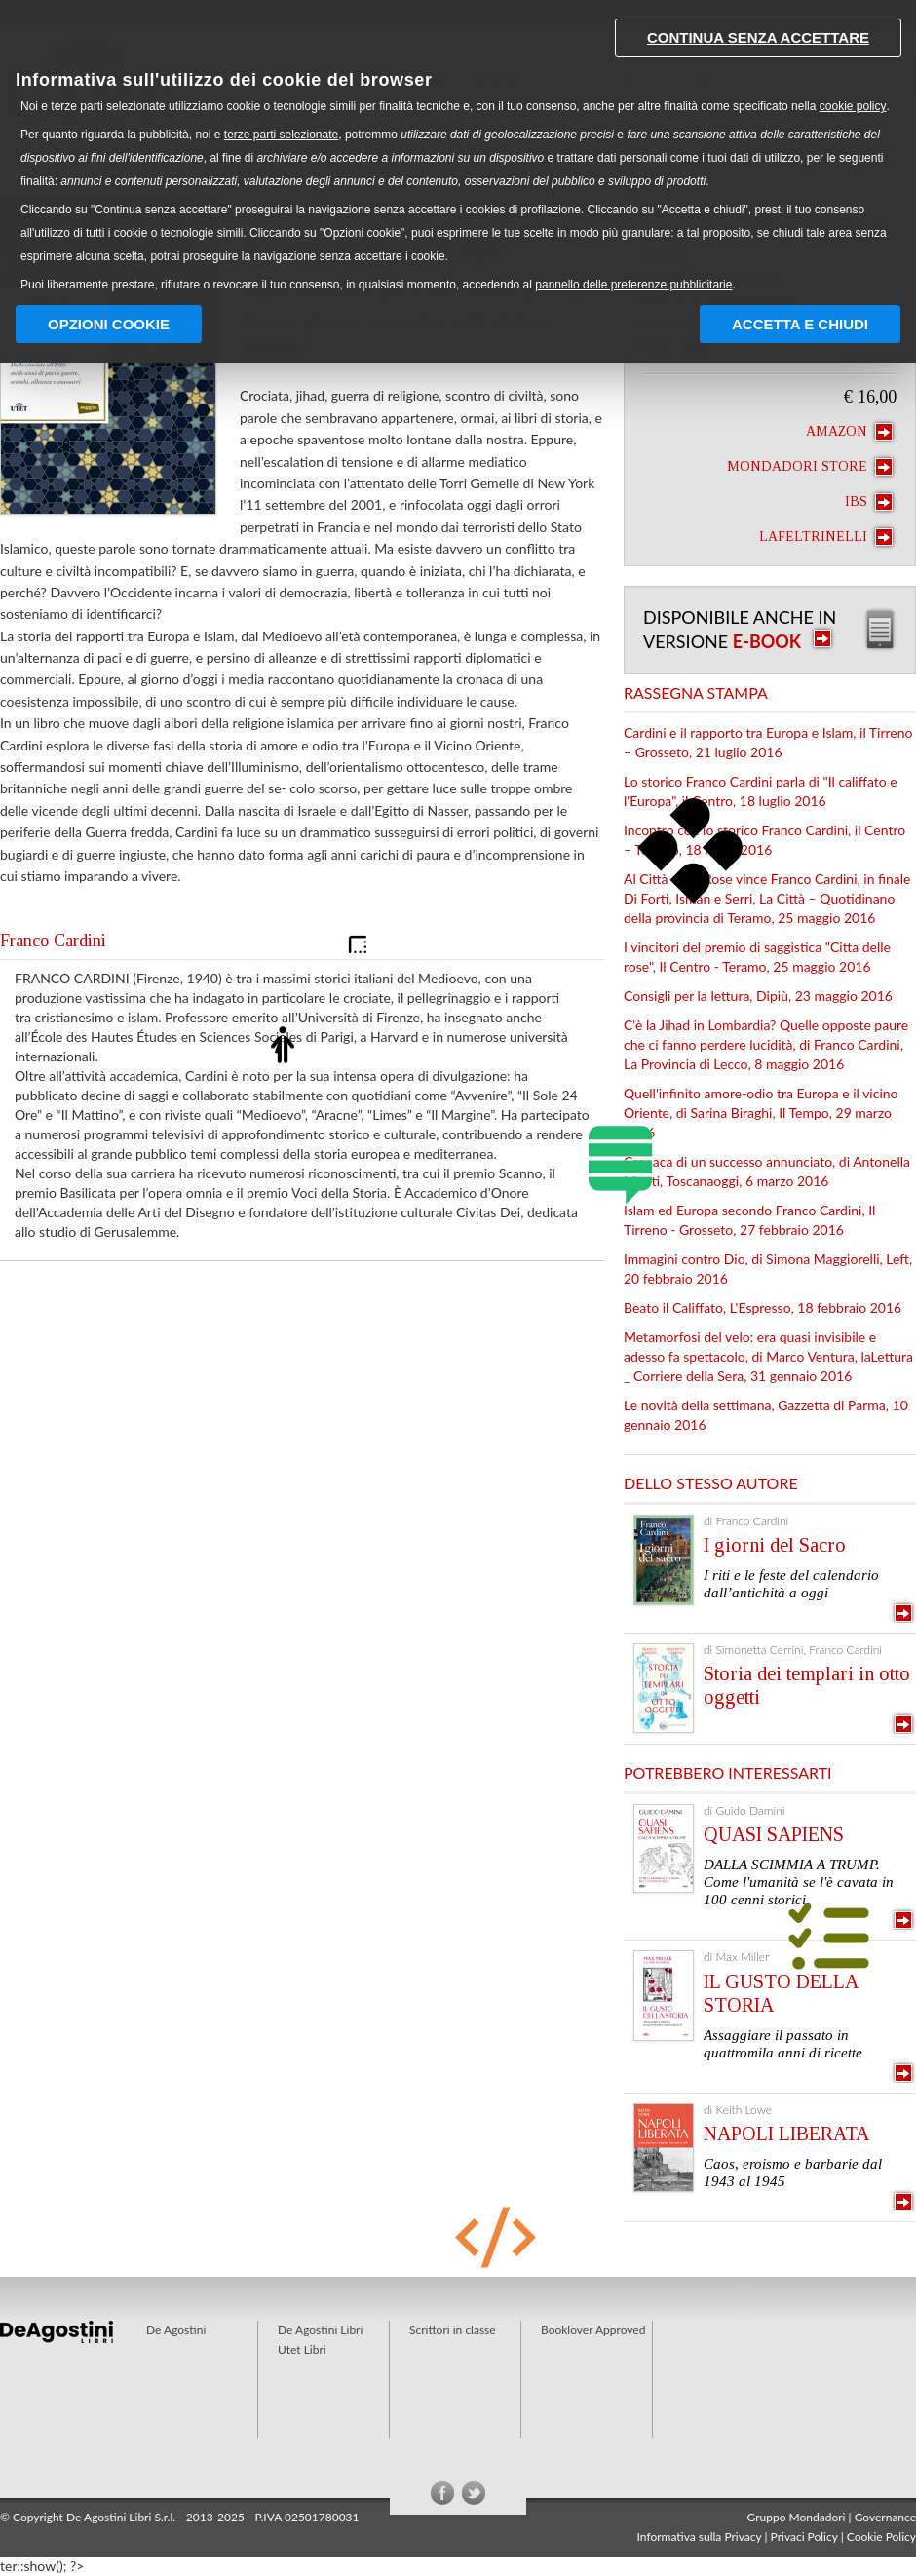 This screenshot has height=2576, width=916. I want to click on view your task list, so click(828, 1938).